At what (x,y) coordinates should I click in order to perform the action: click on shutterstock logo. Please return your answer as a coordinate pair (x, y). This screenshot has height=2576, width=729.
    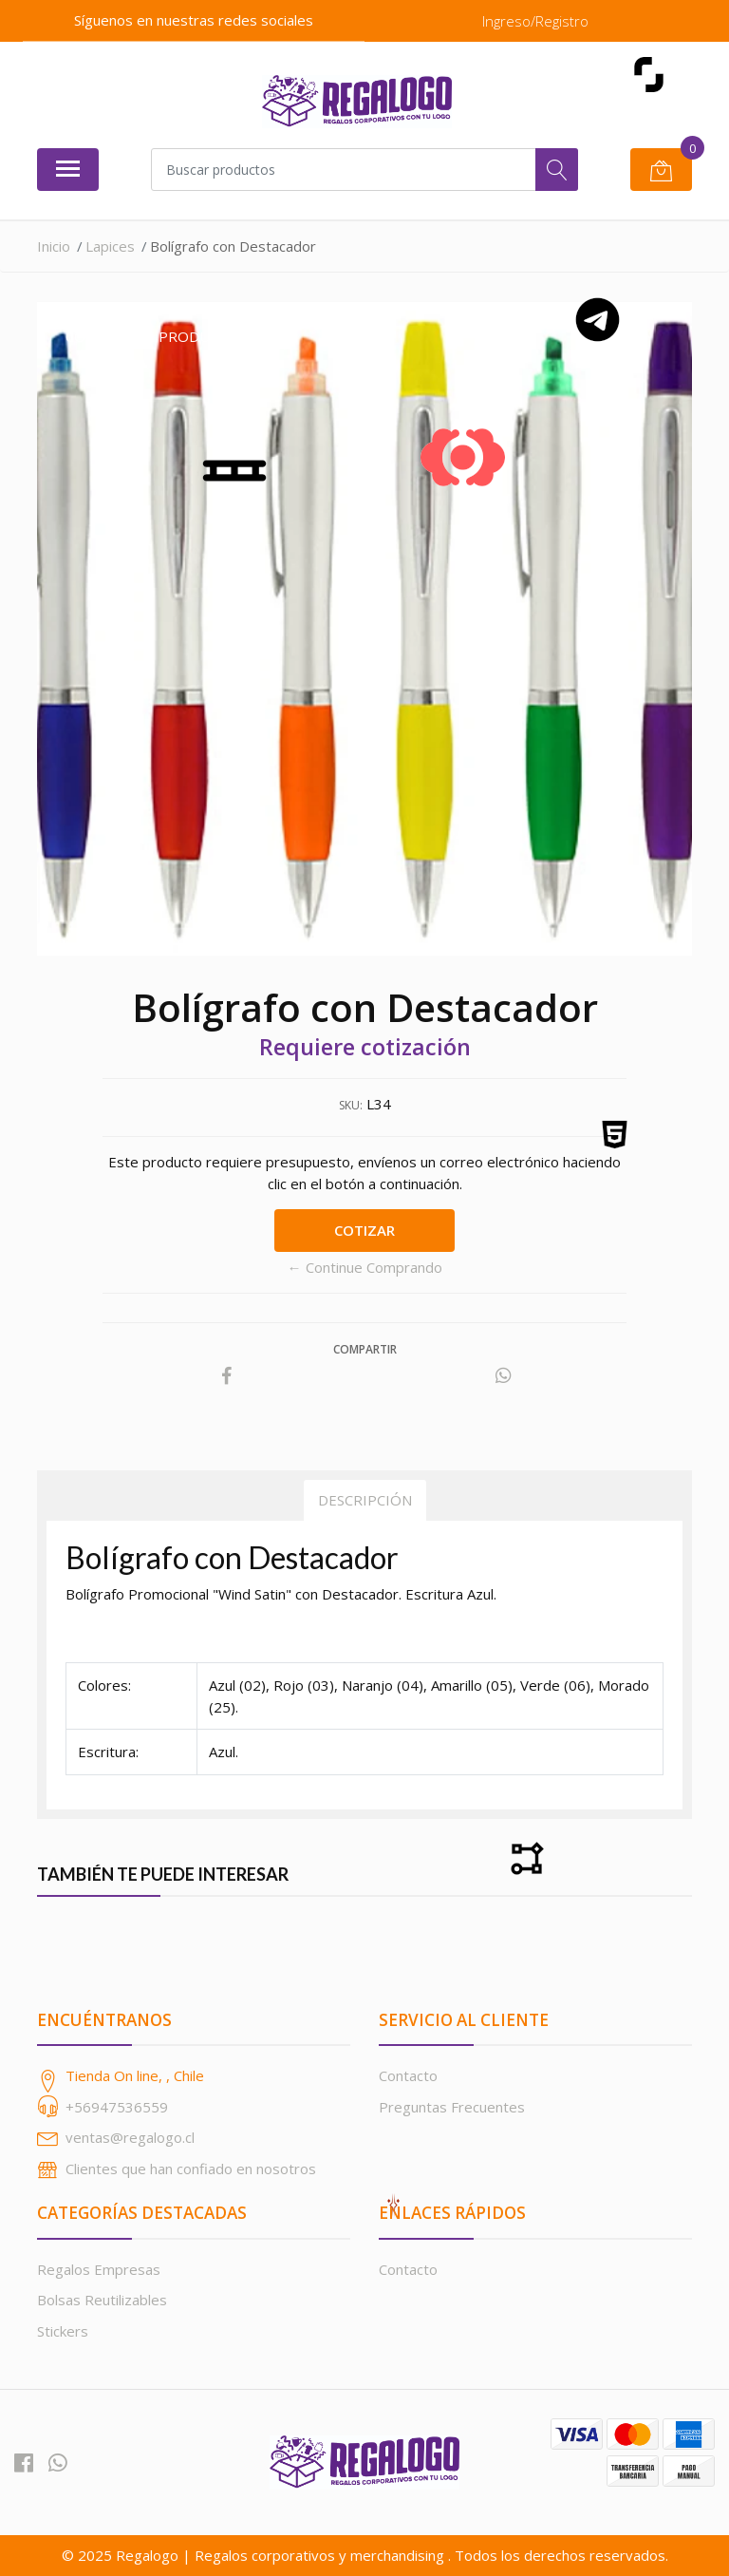
    Looking at the image, I should click on (648, 74).